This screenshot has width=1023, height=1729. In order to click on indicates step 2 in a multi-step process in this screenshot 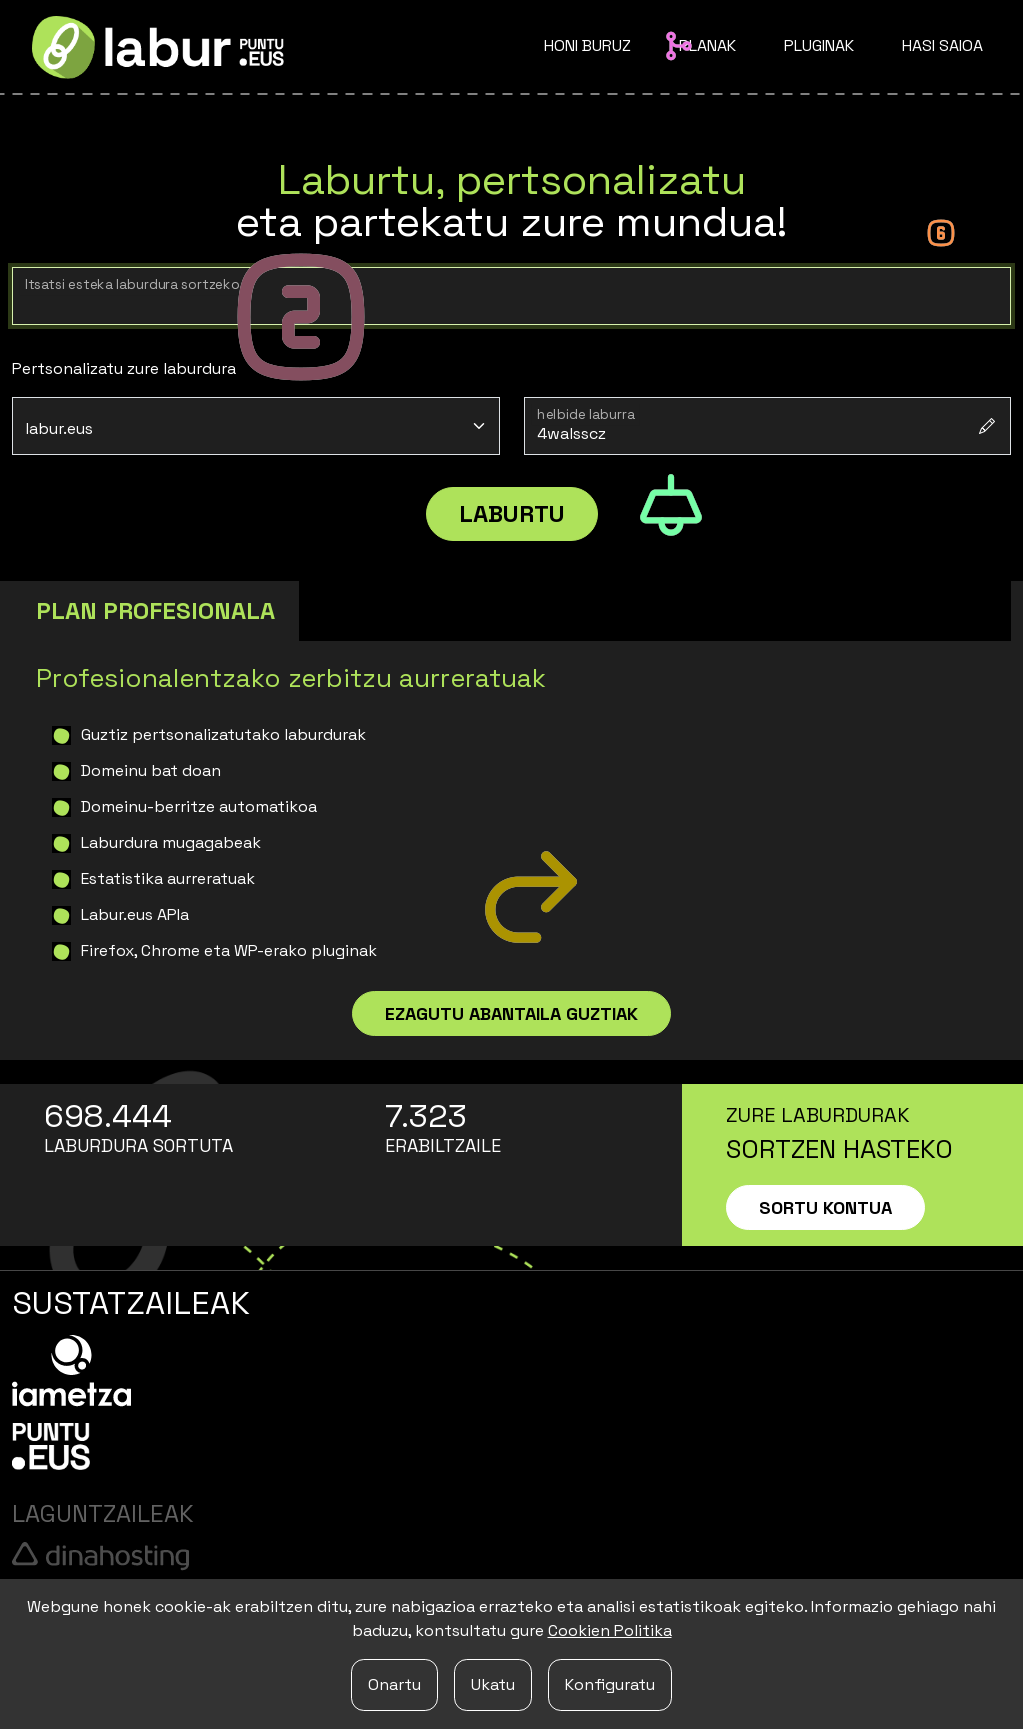, I will do `click(301, 317)`.